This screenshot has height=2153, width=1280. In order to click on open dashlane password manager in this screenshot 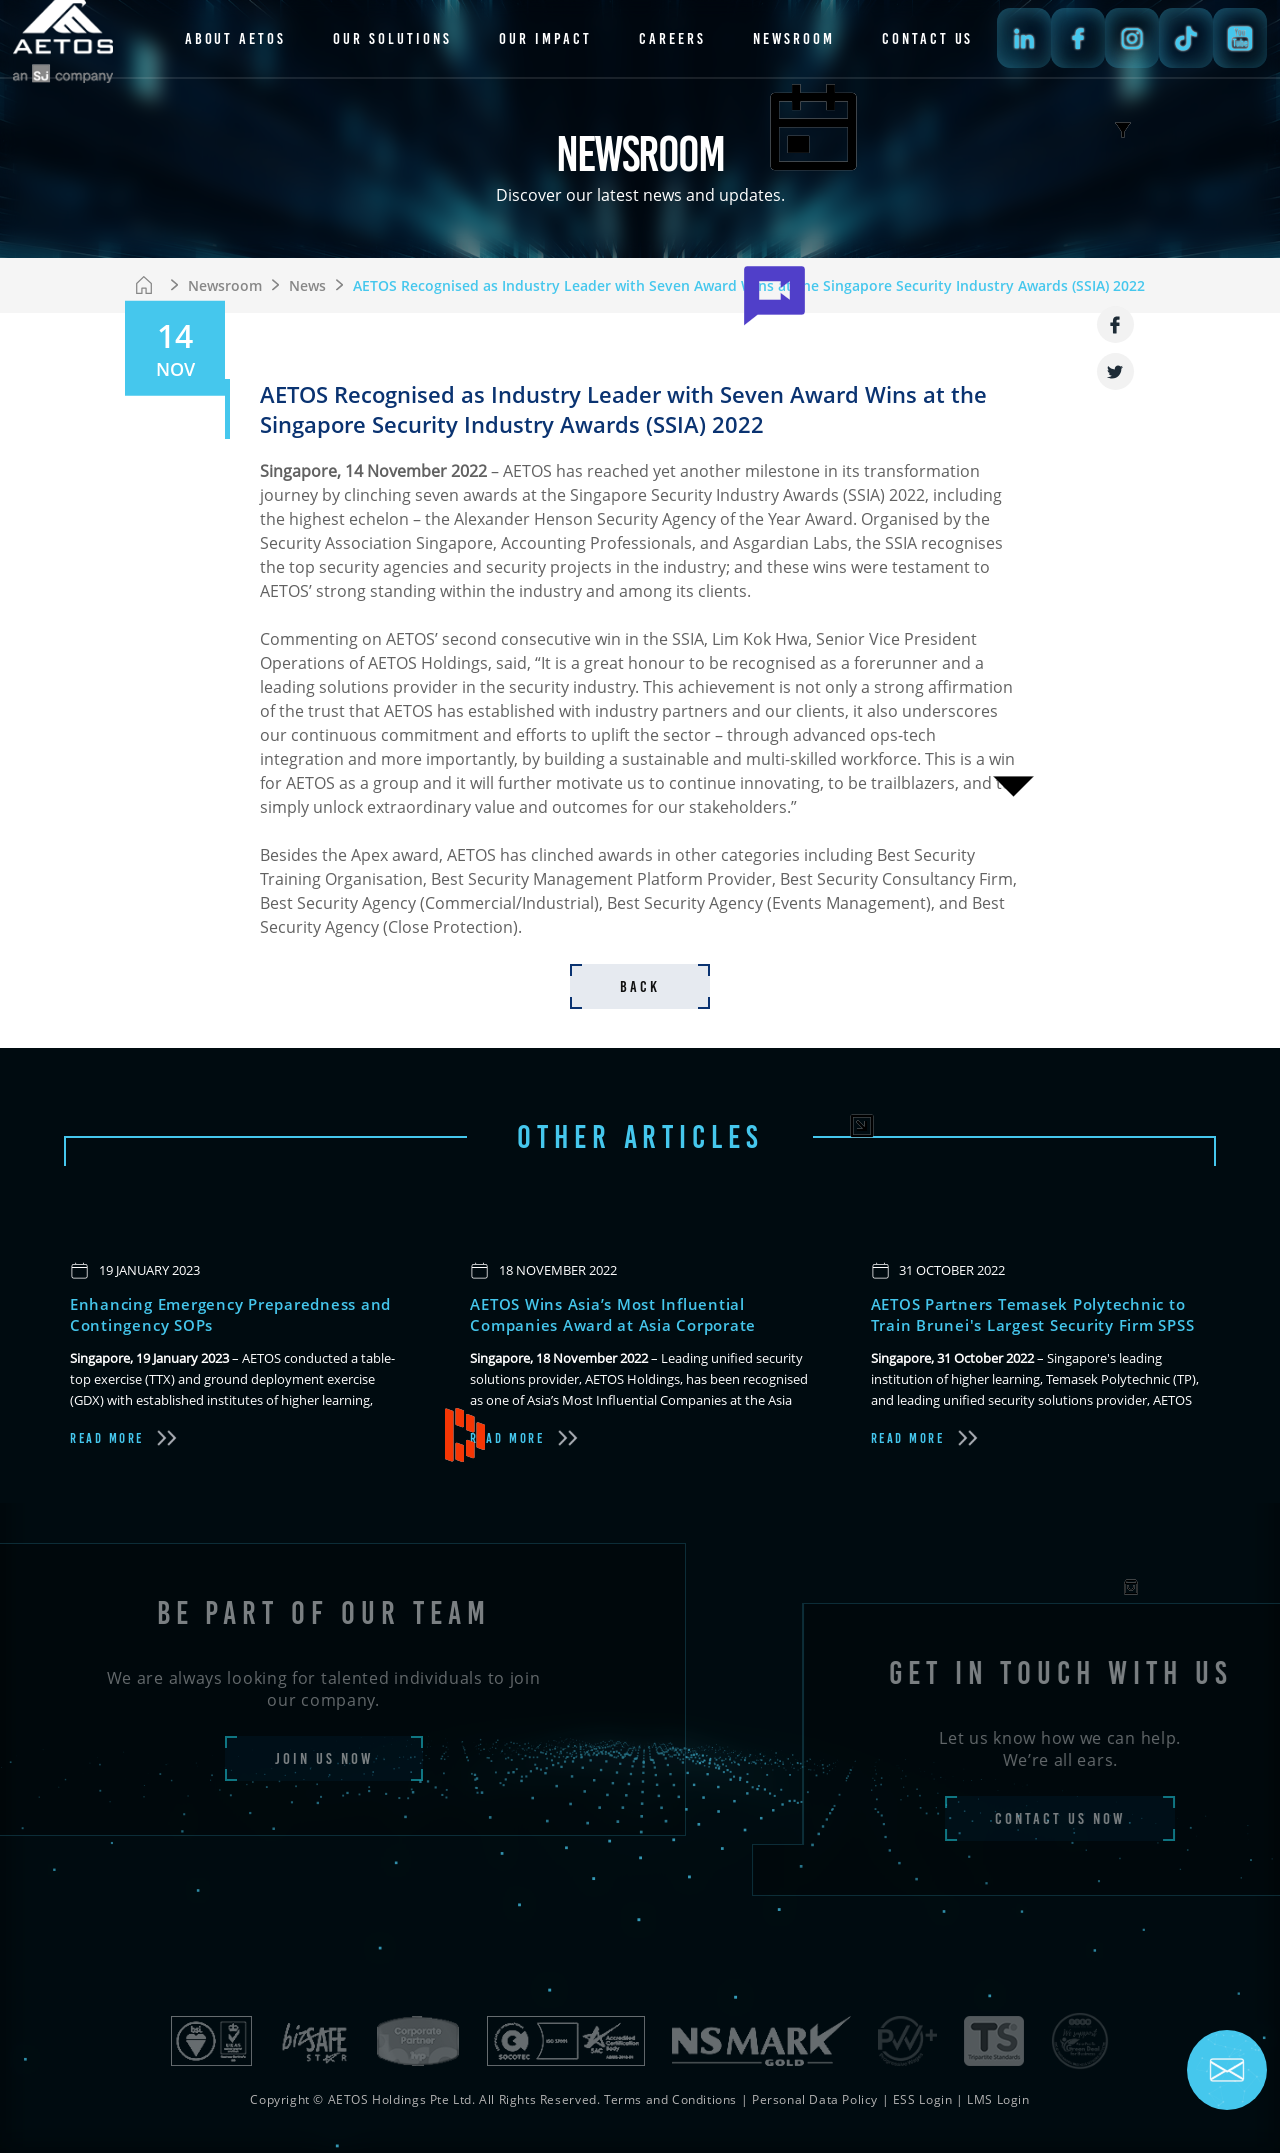, I will do `click(465, 1435)`.